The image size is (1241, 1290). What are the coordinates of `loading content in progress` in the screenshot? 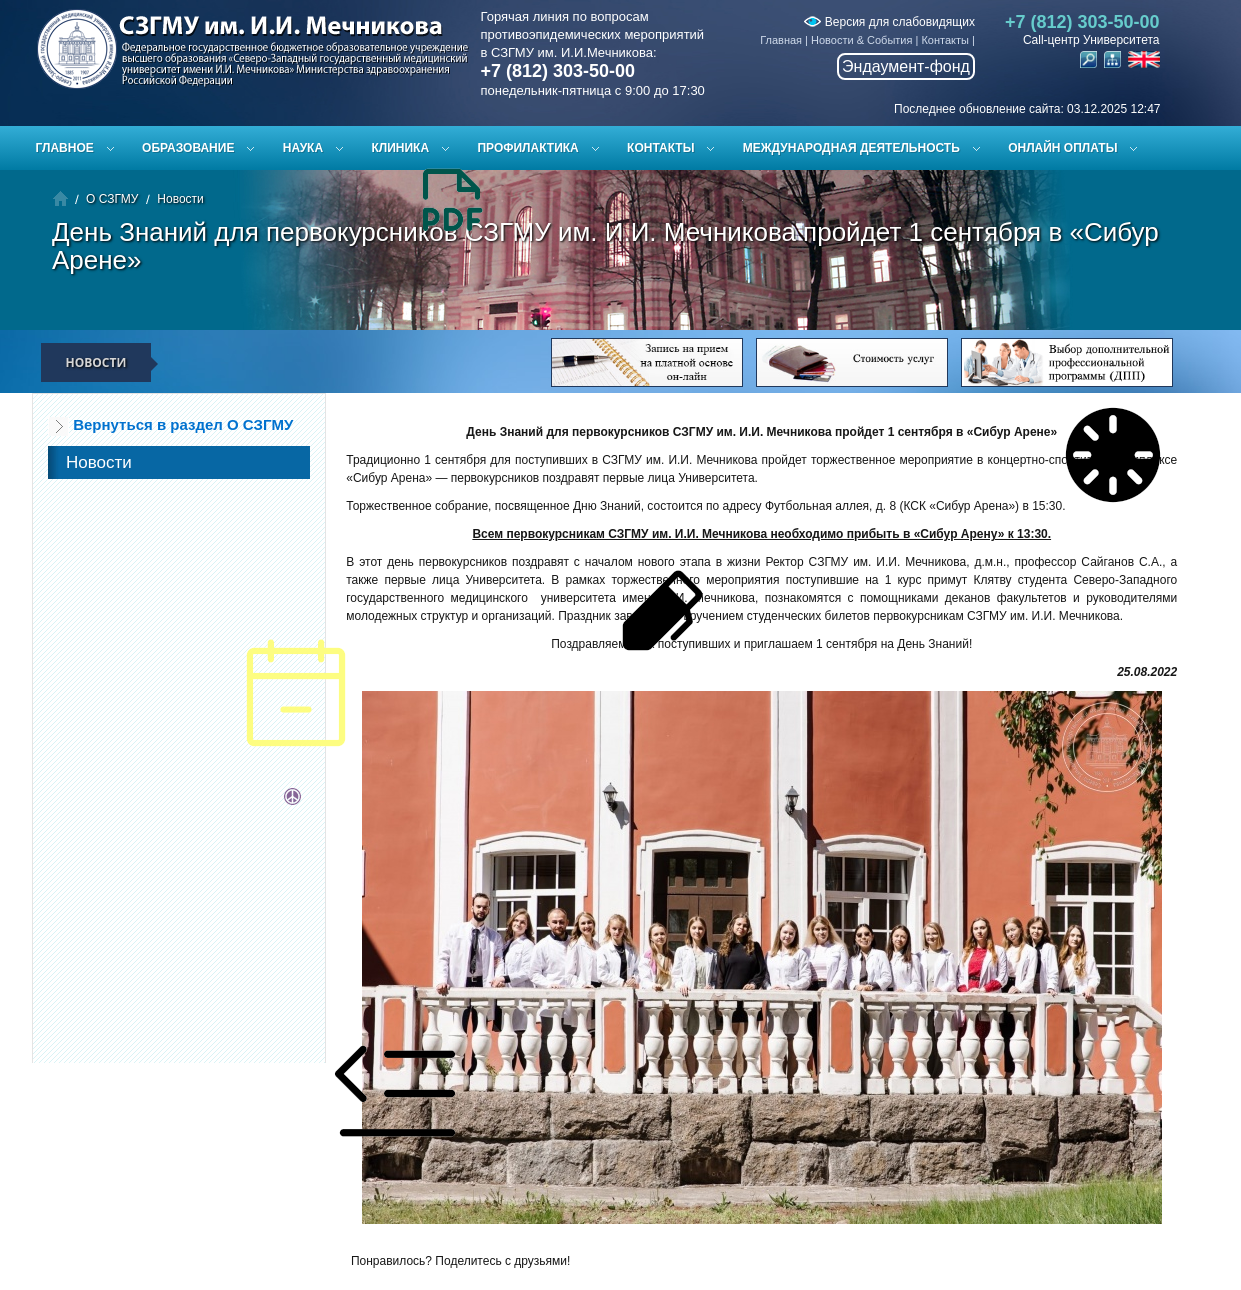 It's located at (1113, 455).